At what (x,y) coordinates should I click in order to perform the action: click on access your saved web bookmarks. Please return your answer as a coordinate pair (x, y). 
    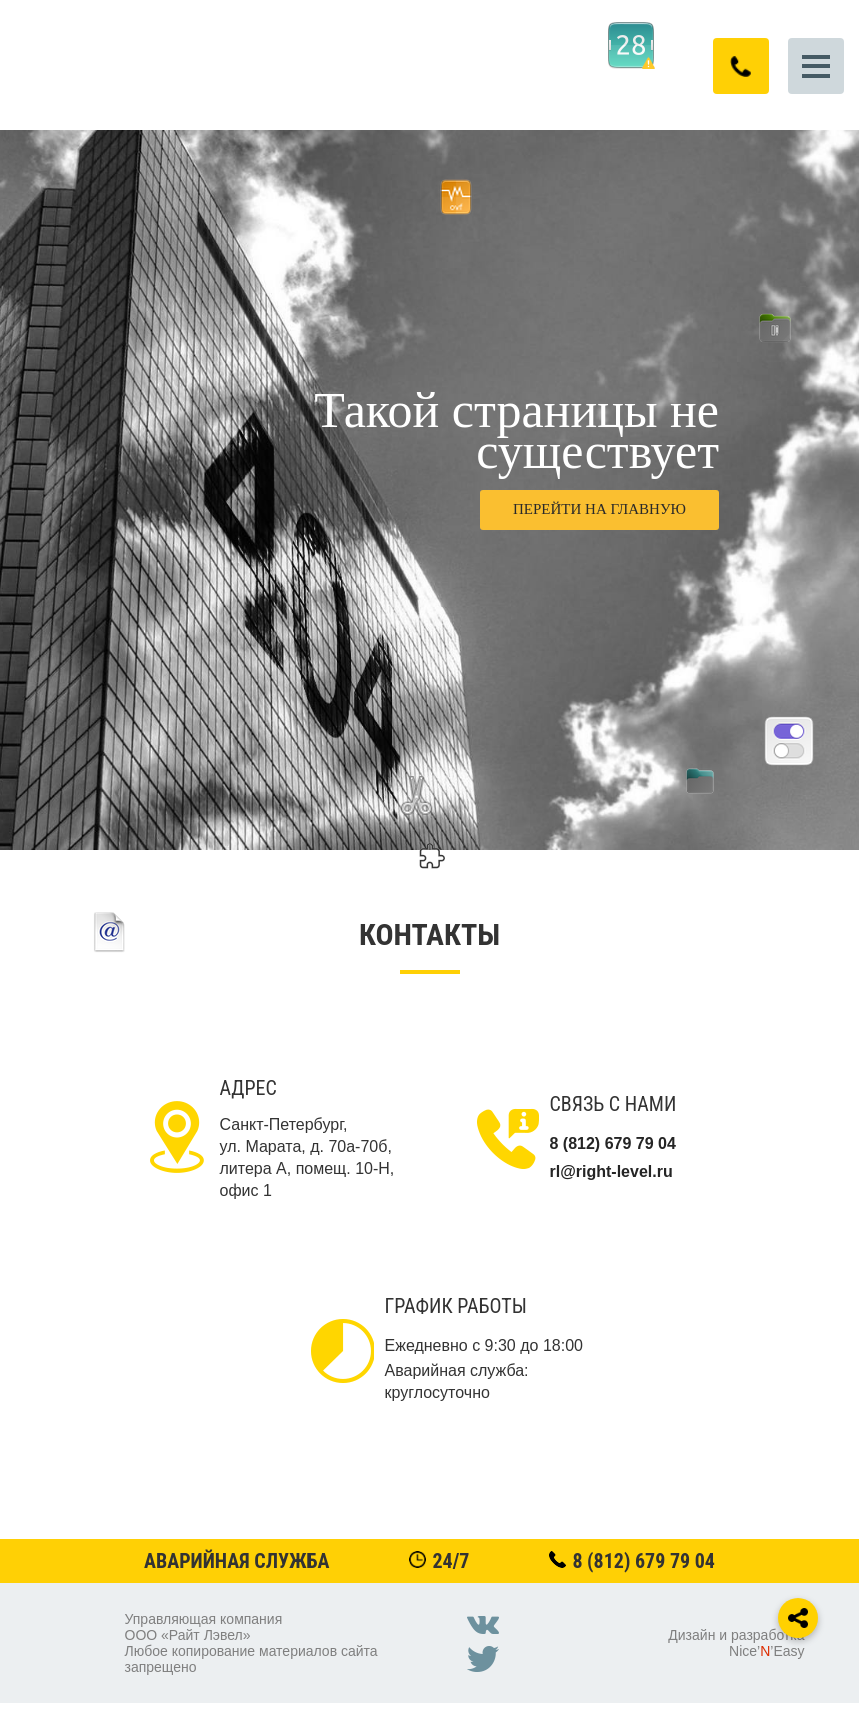
    Looking at the image, I should click on (109, 932).